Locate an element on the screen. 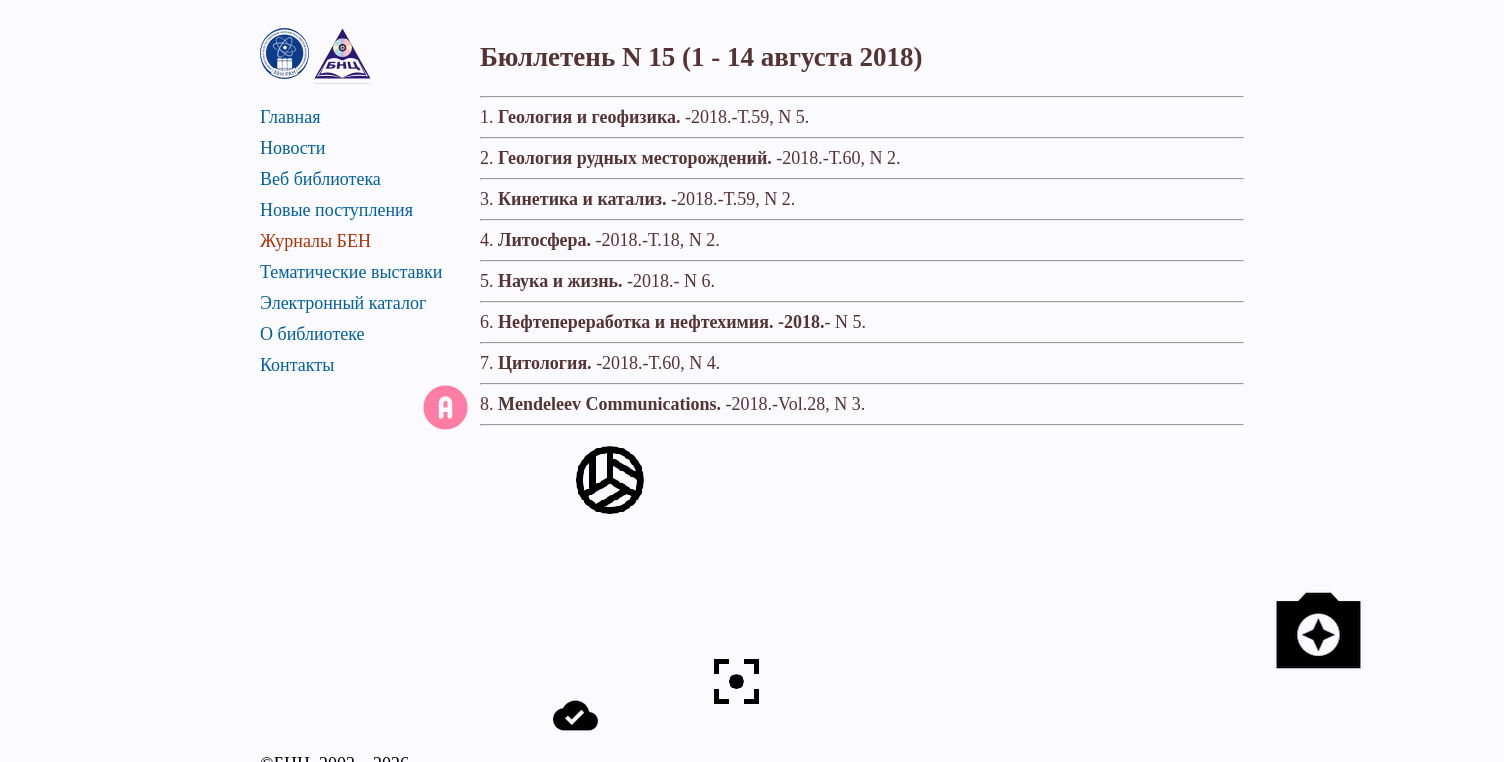  select option A in a multiple choice interface is located at coordinates (445, 407).